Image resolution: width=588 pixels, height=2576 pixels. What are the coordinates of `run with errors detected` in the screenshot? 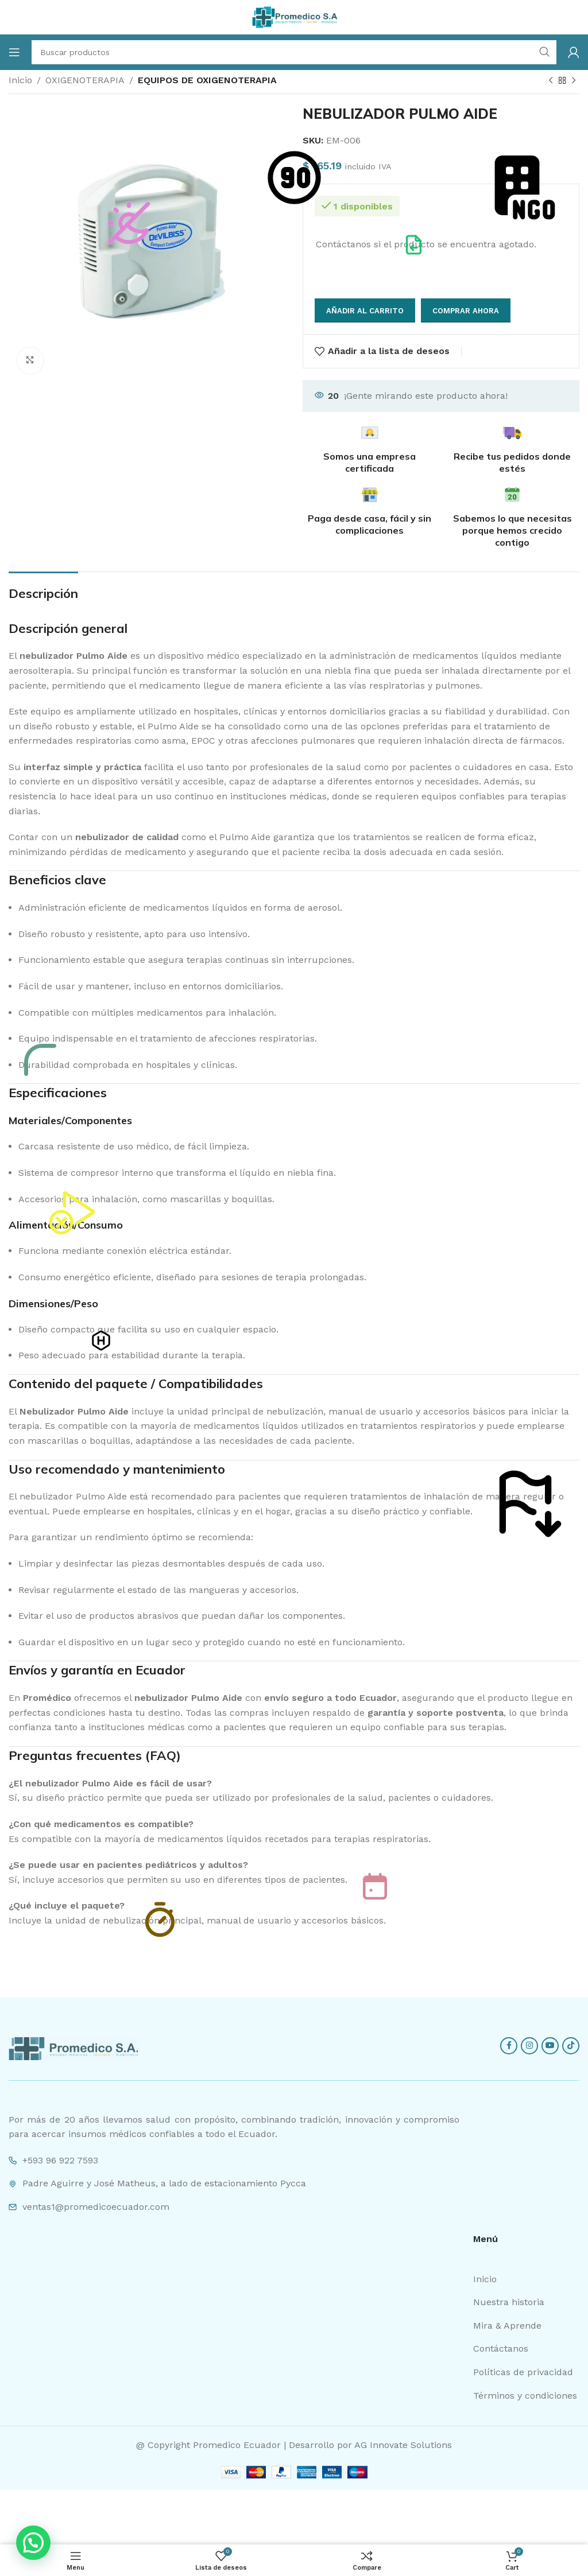 It's located at (72, 1210).